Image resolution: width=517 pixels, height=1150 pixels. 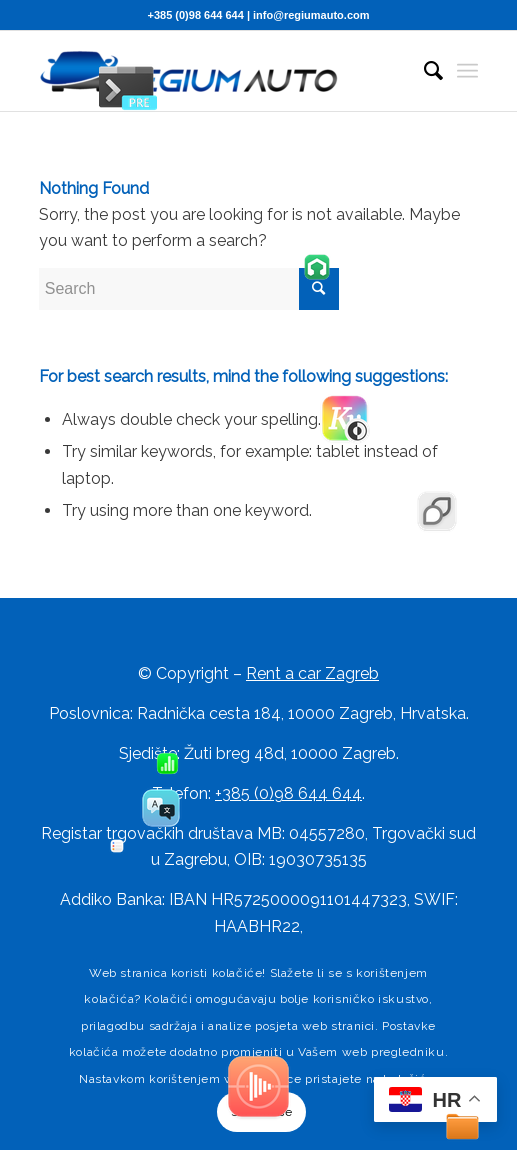 What do you see at coordinates (161, 808) in the screenshot?
I see `open the translation app` at bounding box center [161, 808].